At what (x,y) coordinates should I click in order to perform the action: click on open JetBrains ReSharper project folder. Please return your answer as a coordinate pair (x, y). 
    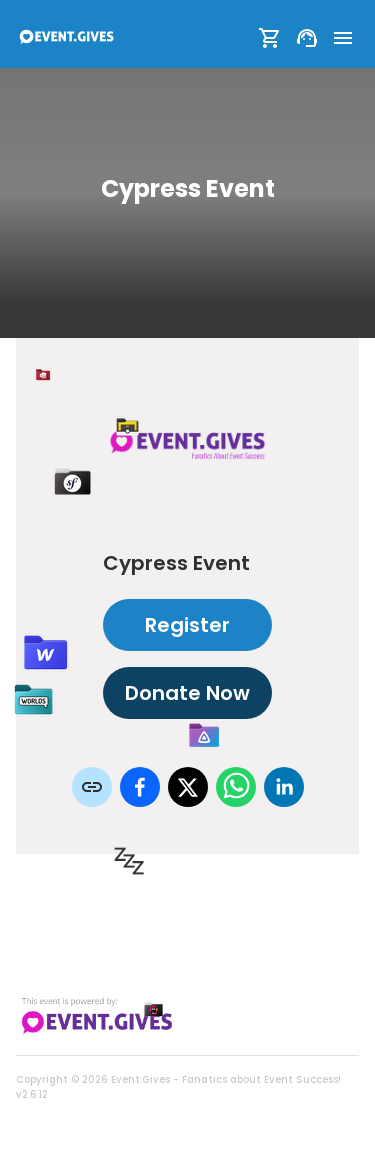
    Looking at the image, I should click on (153, 1009).